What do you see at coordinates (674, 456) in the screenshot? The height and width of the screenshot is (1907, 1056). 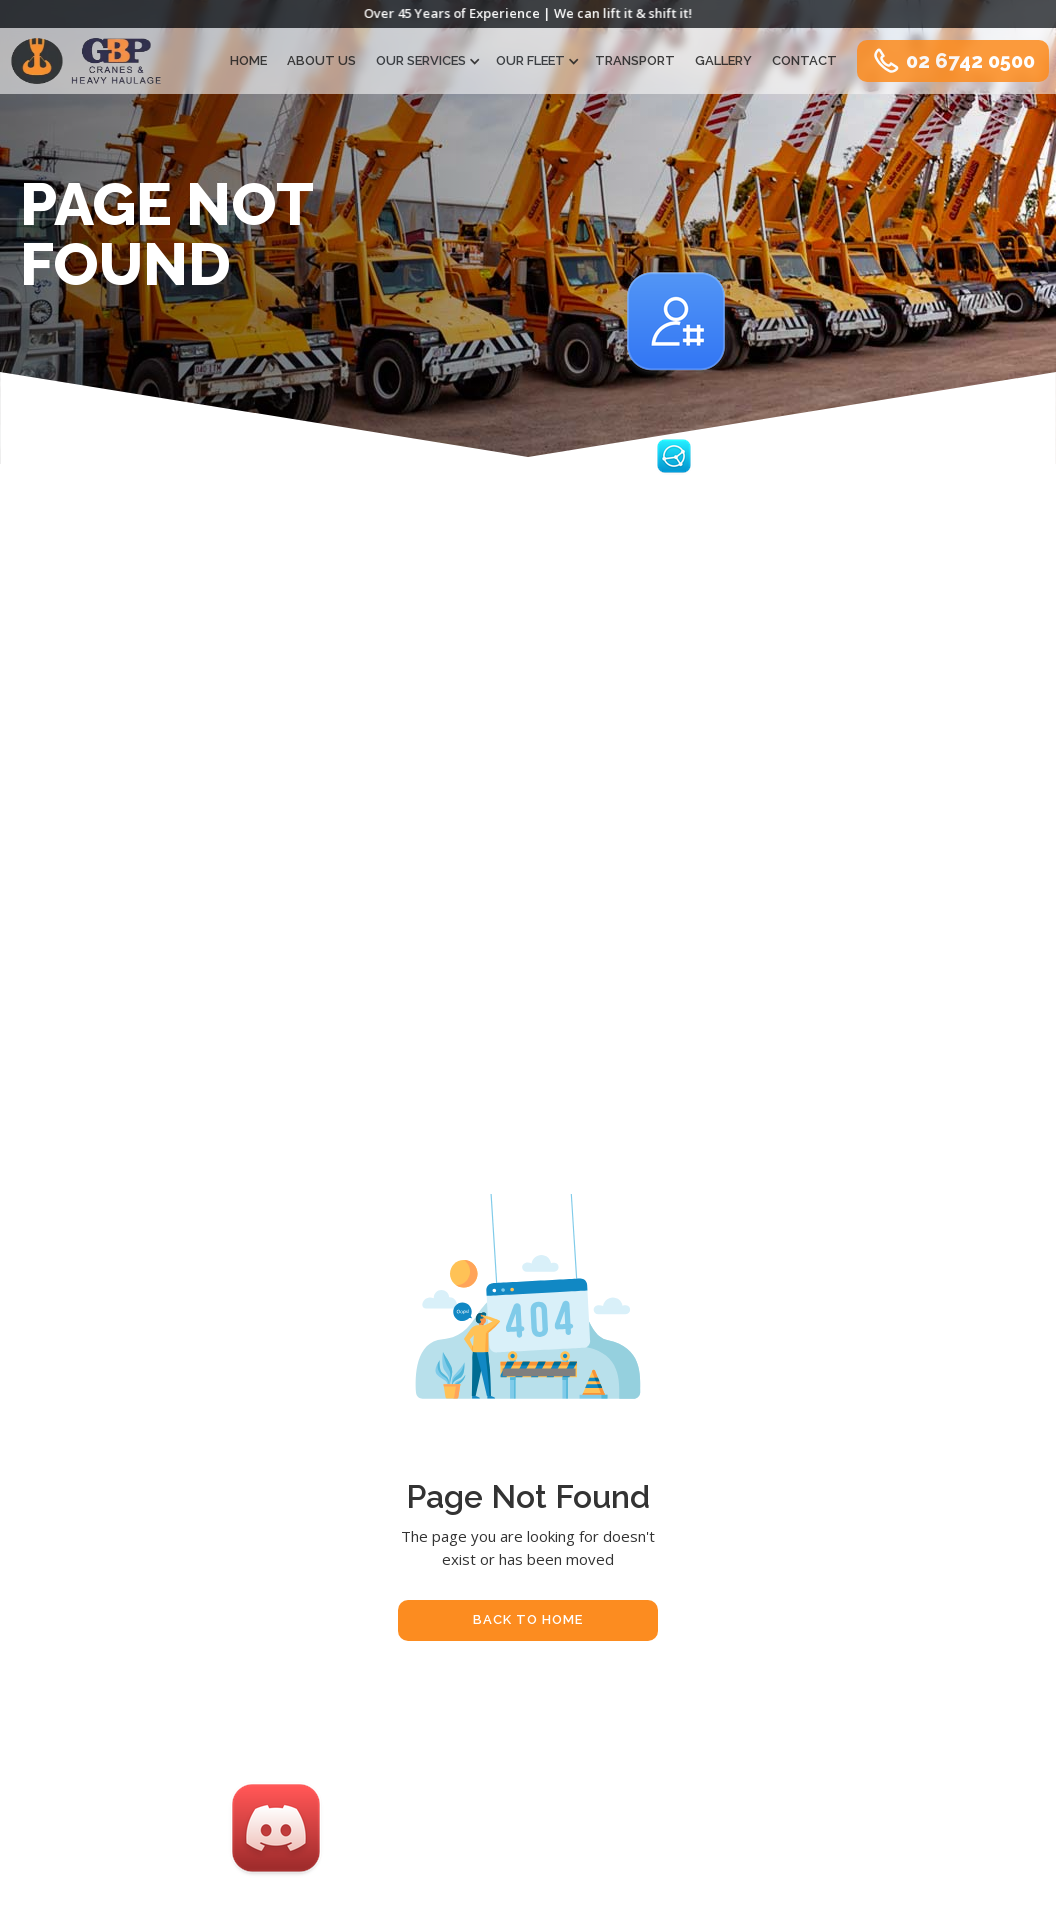 I see `open syncthing file synchronization app` at bounding box center [674, 456].